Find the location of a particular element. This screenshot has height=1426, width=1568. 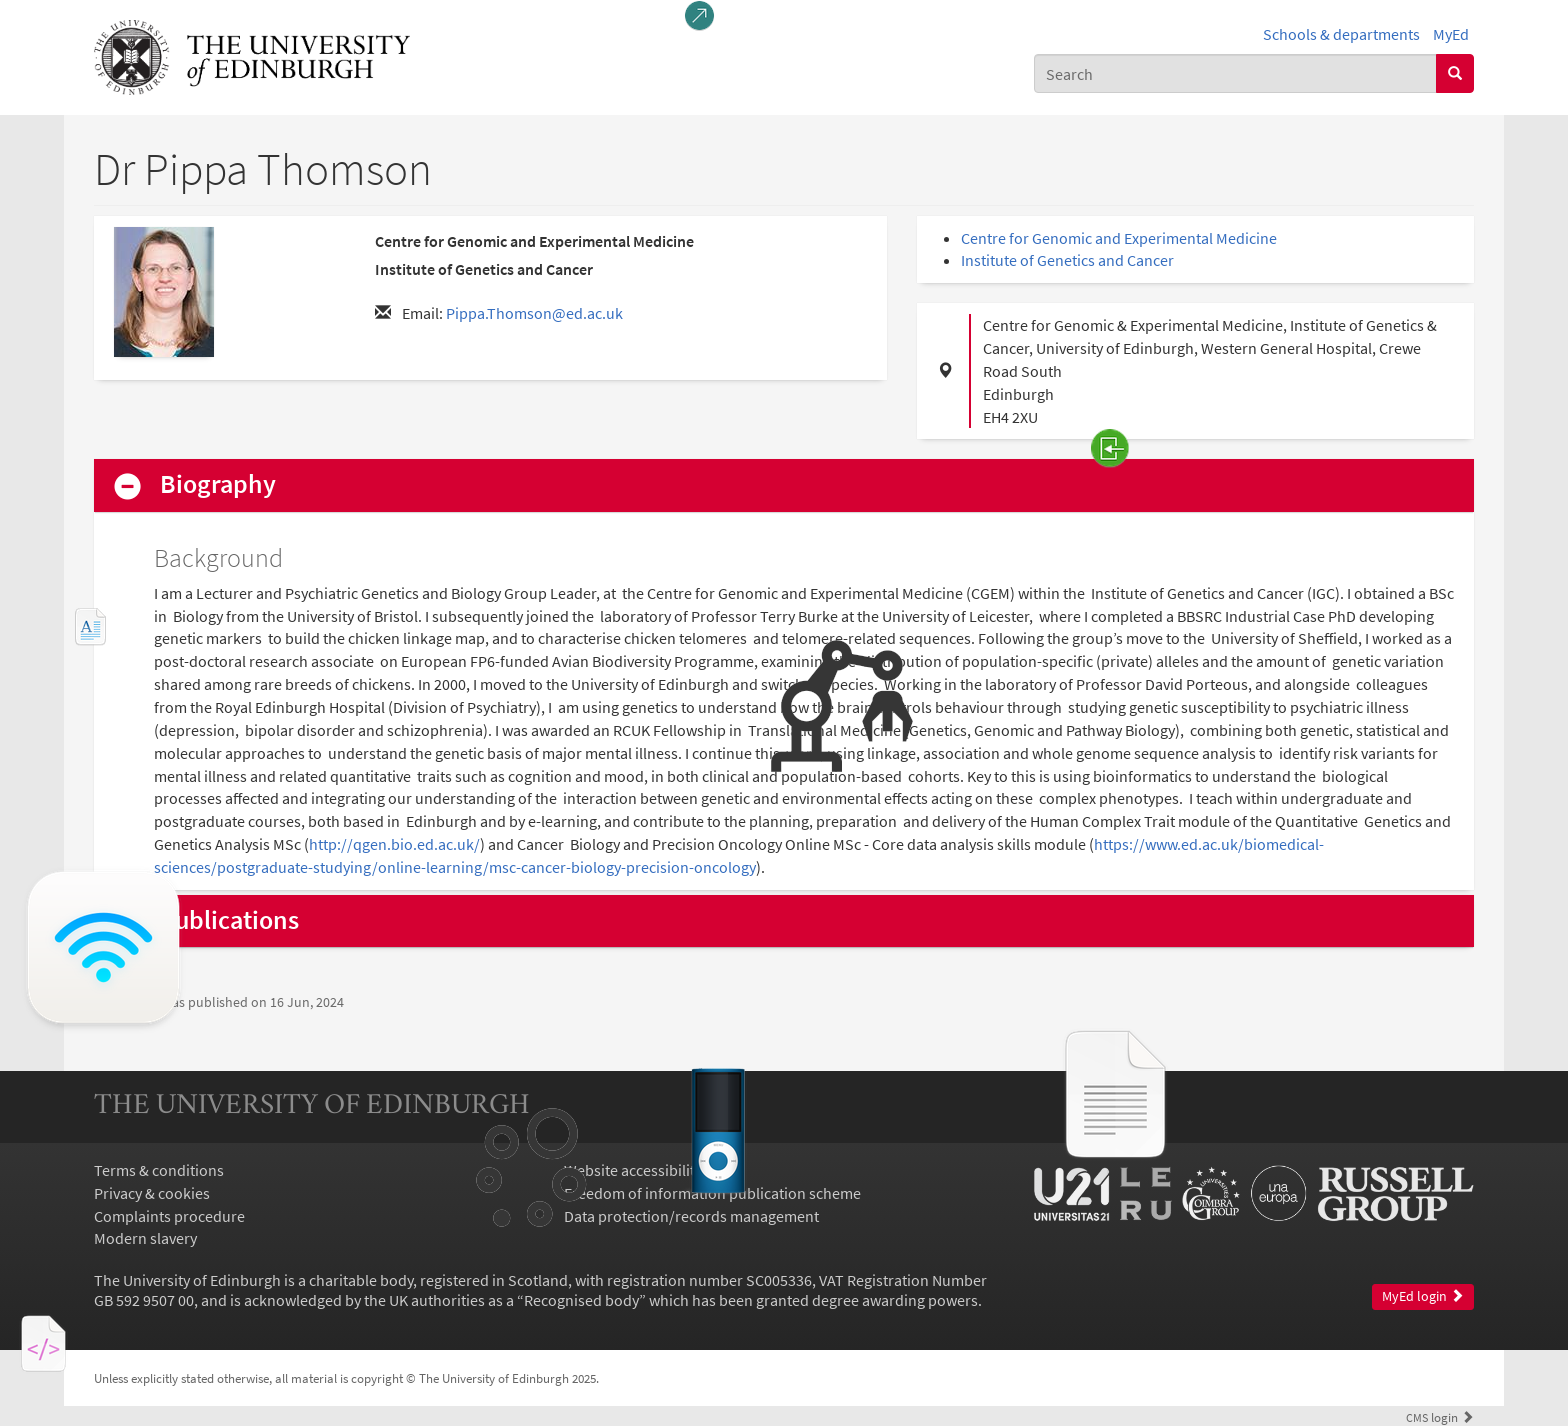

open a text file is located at coordinates (1115, 1094).